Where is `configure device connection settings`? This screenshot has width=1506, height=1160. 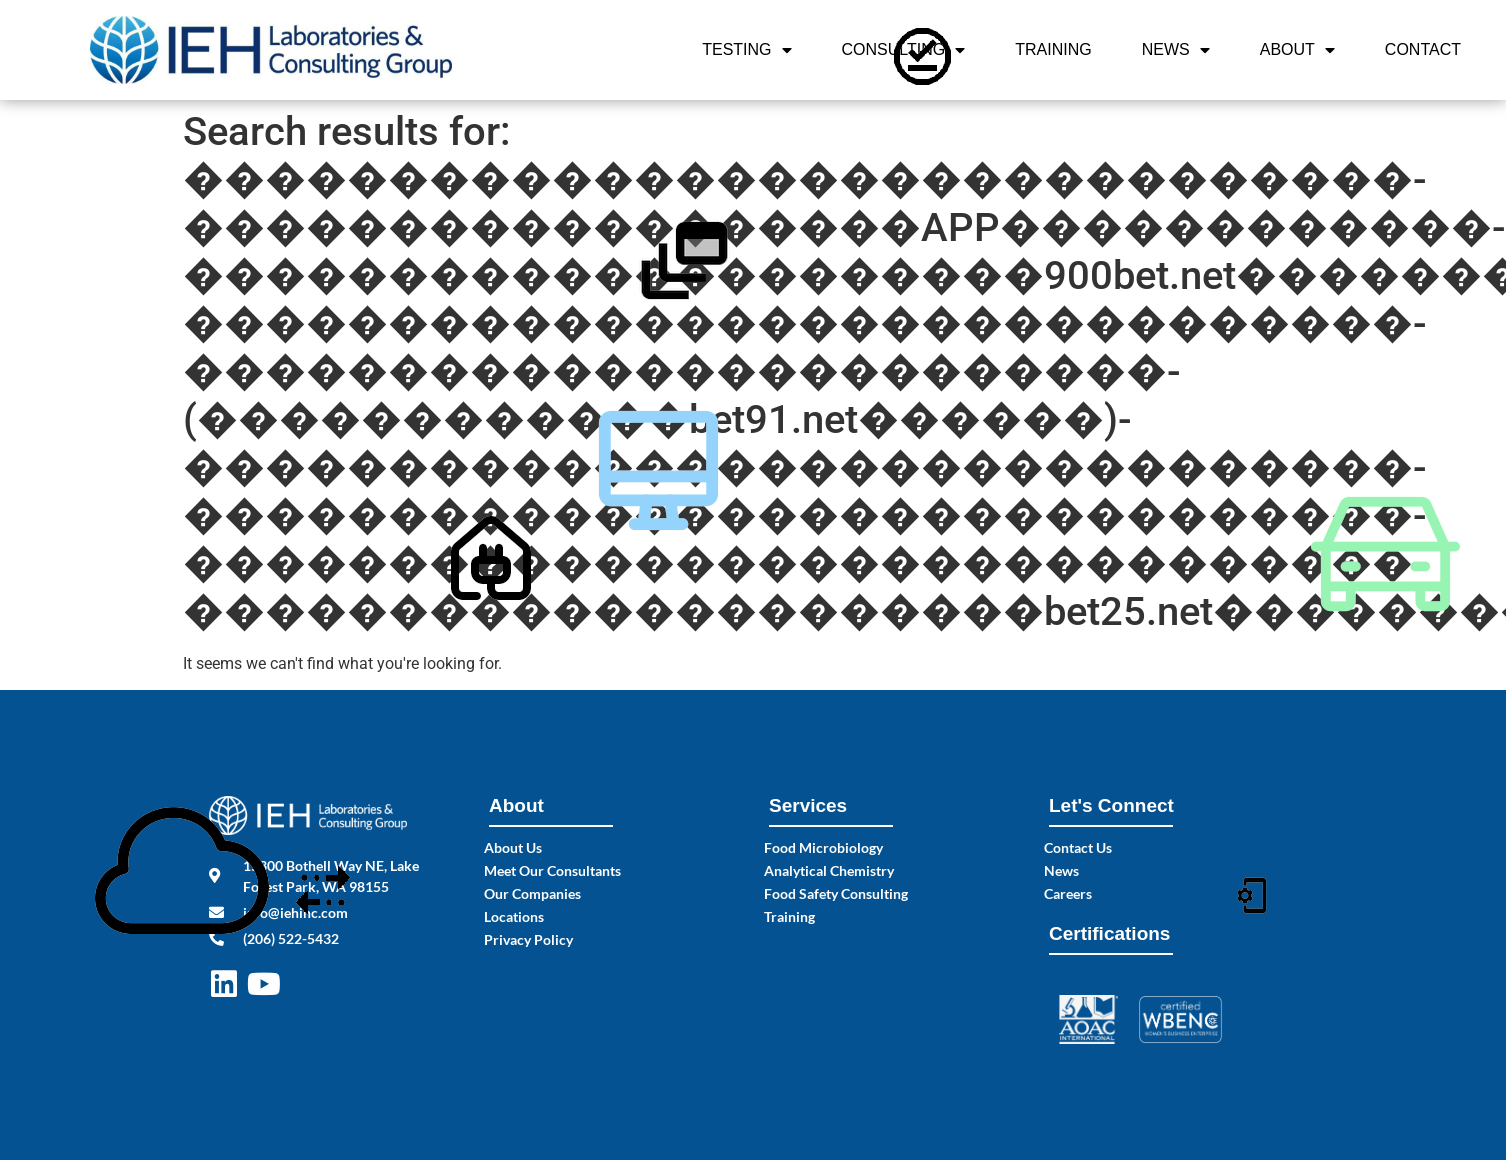
configure device connection settings is located at coordinates (1251, 895).